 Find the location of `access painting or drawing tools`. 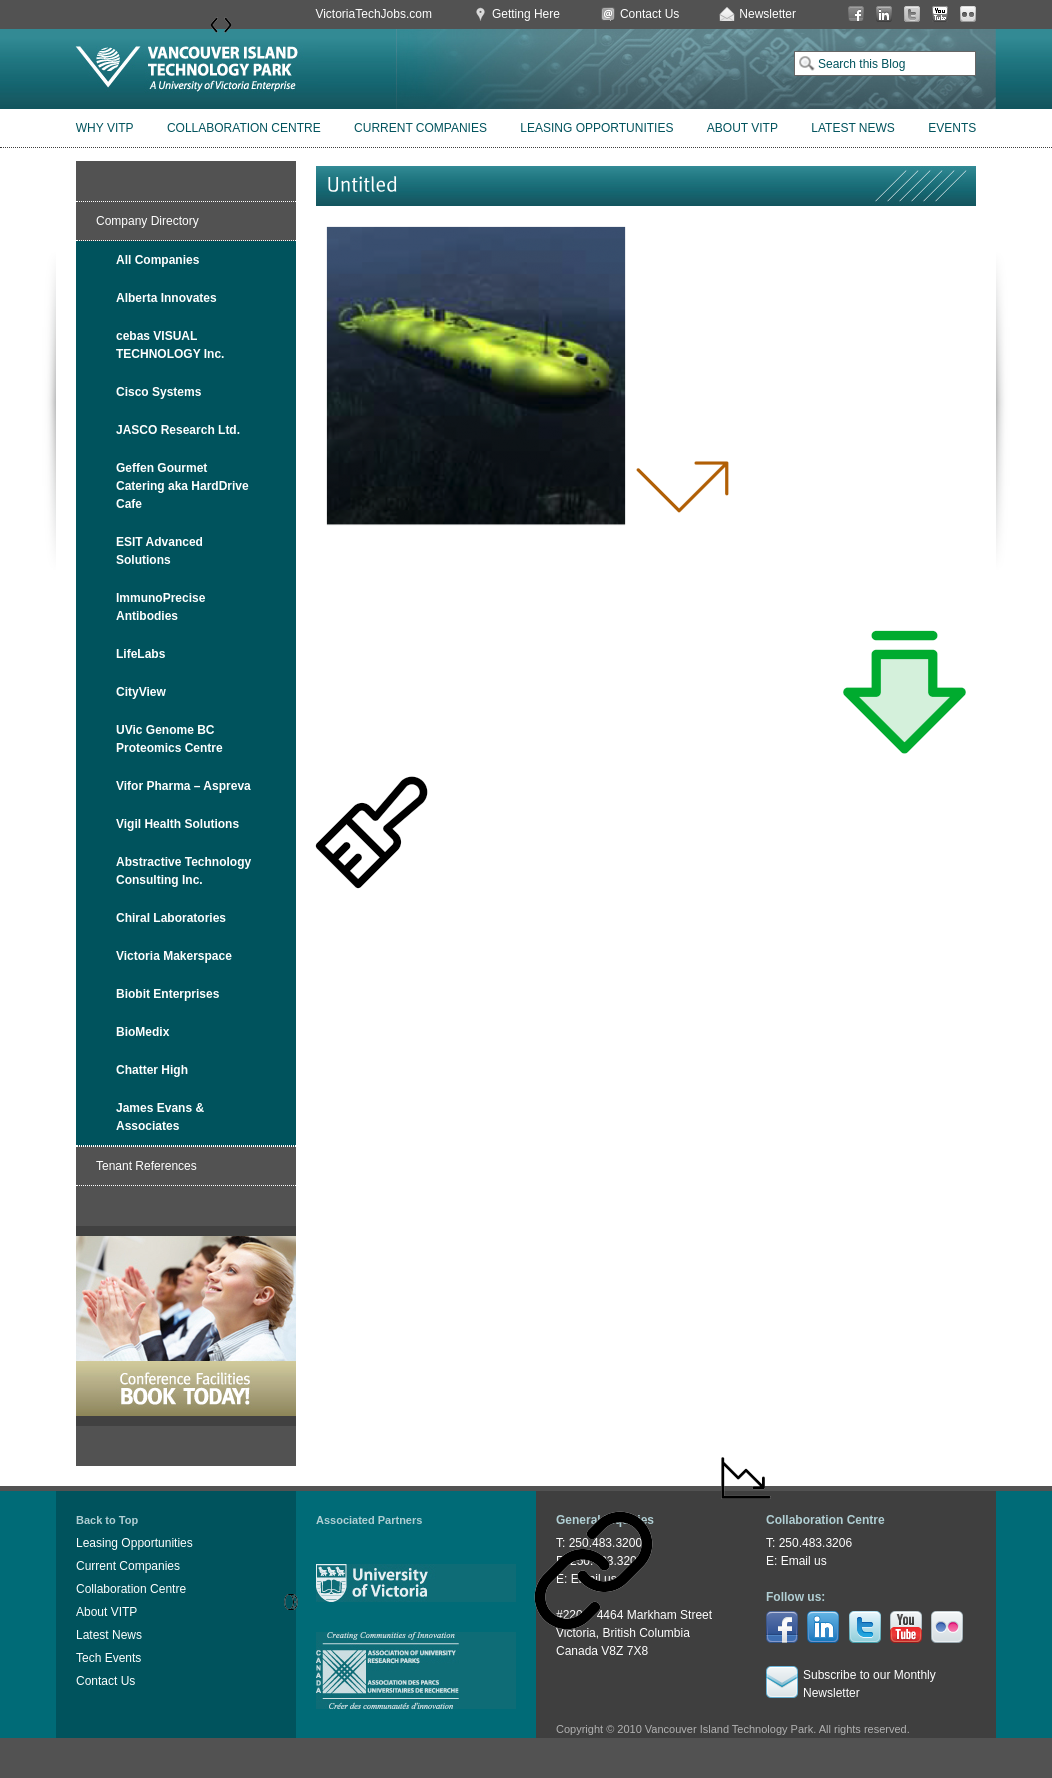

access painting or drawing tools is located at coordinates (373, 830).